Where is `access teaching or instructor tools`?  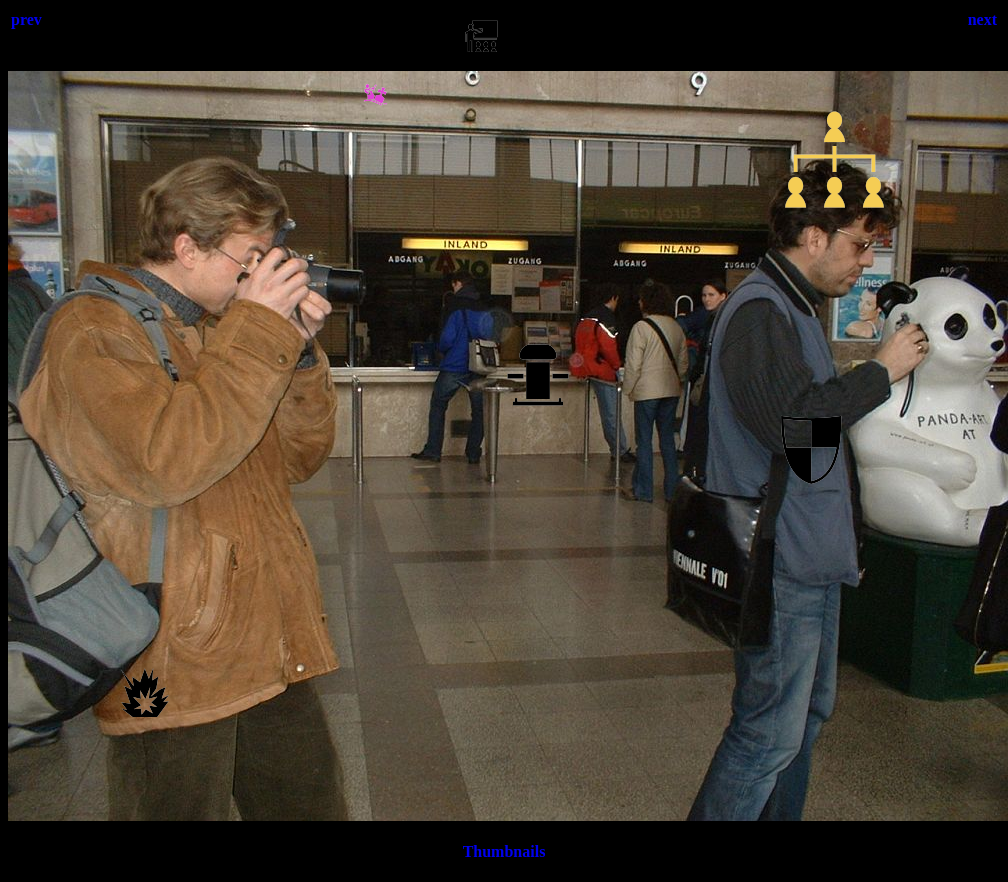 access teaching or instructor tools is located at coordinates (481, 35).